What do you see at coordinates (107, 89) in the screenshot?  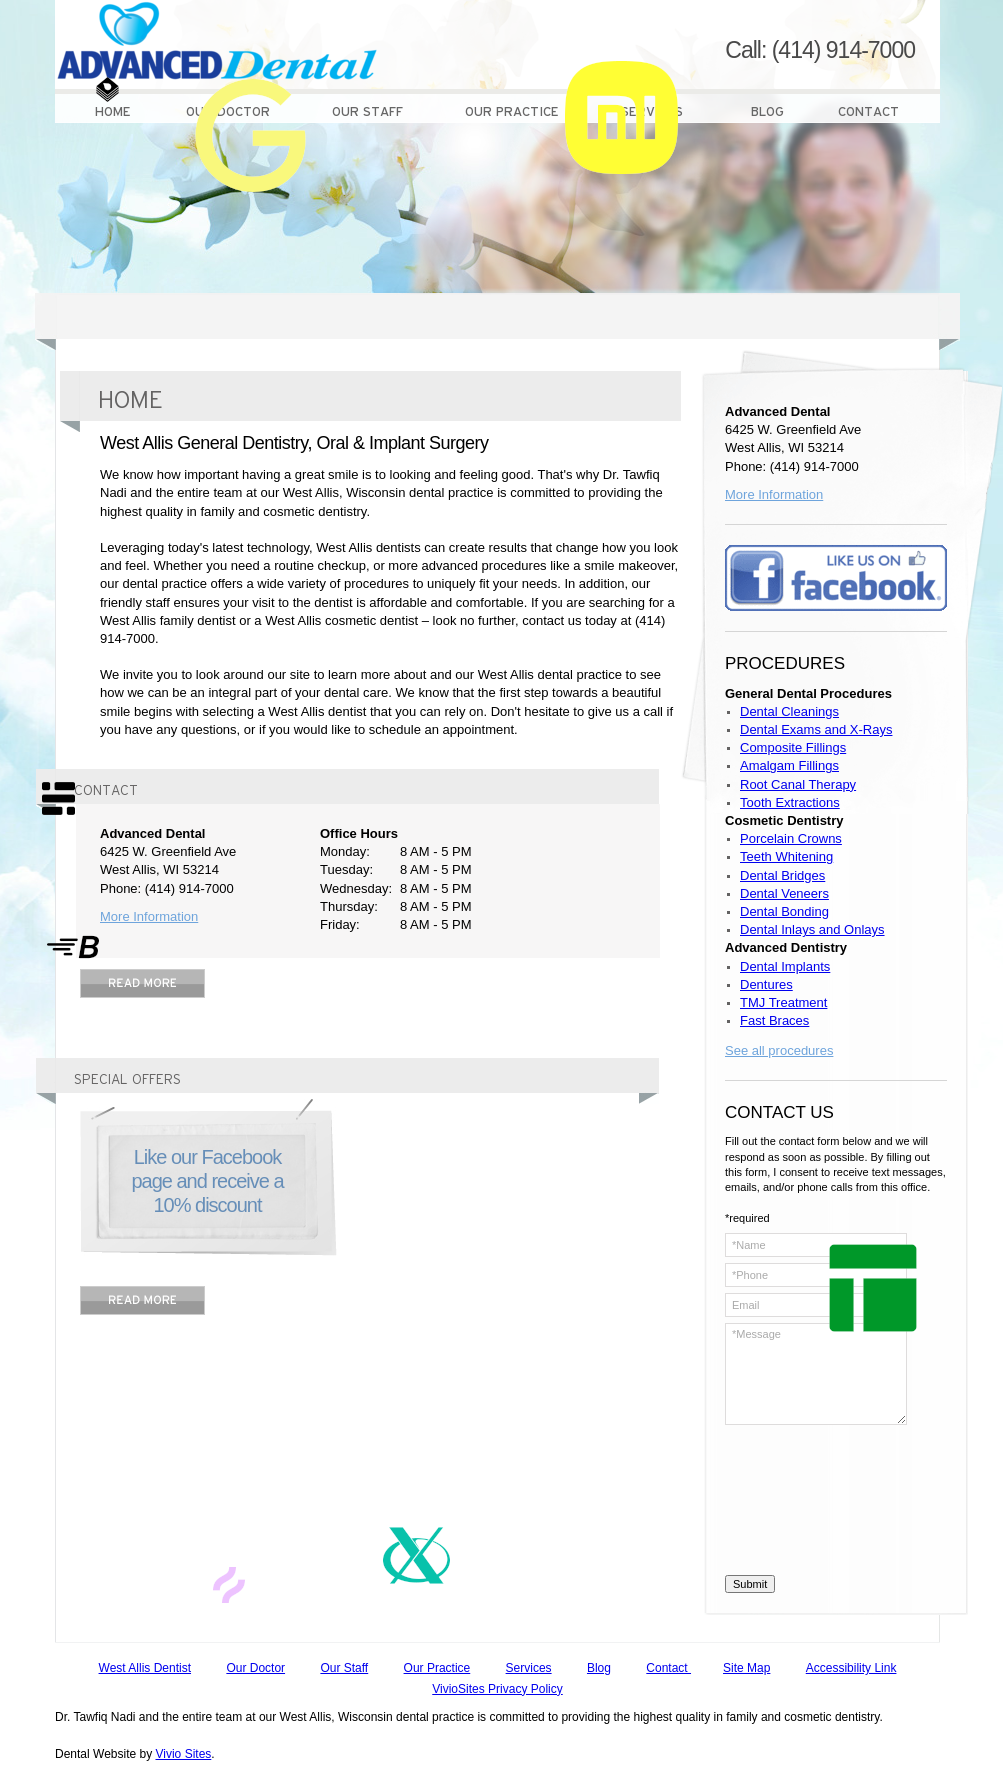 I see `vapor swift web framework logo` at bounding box center [107, 89].